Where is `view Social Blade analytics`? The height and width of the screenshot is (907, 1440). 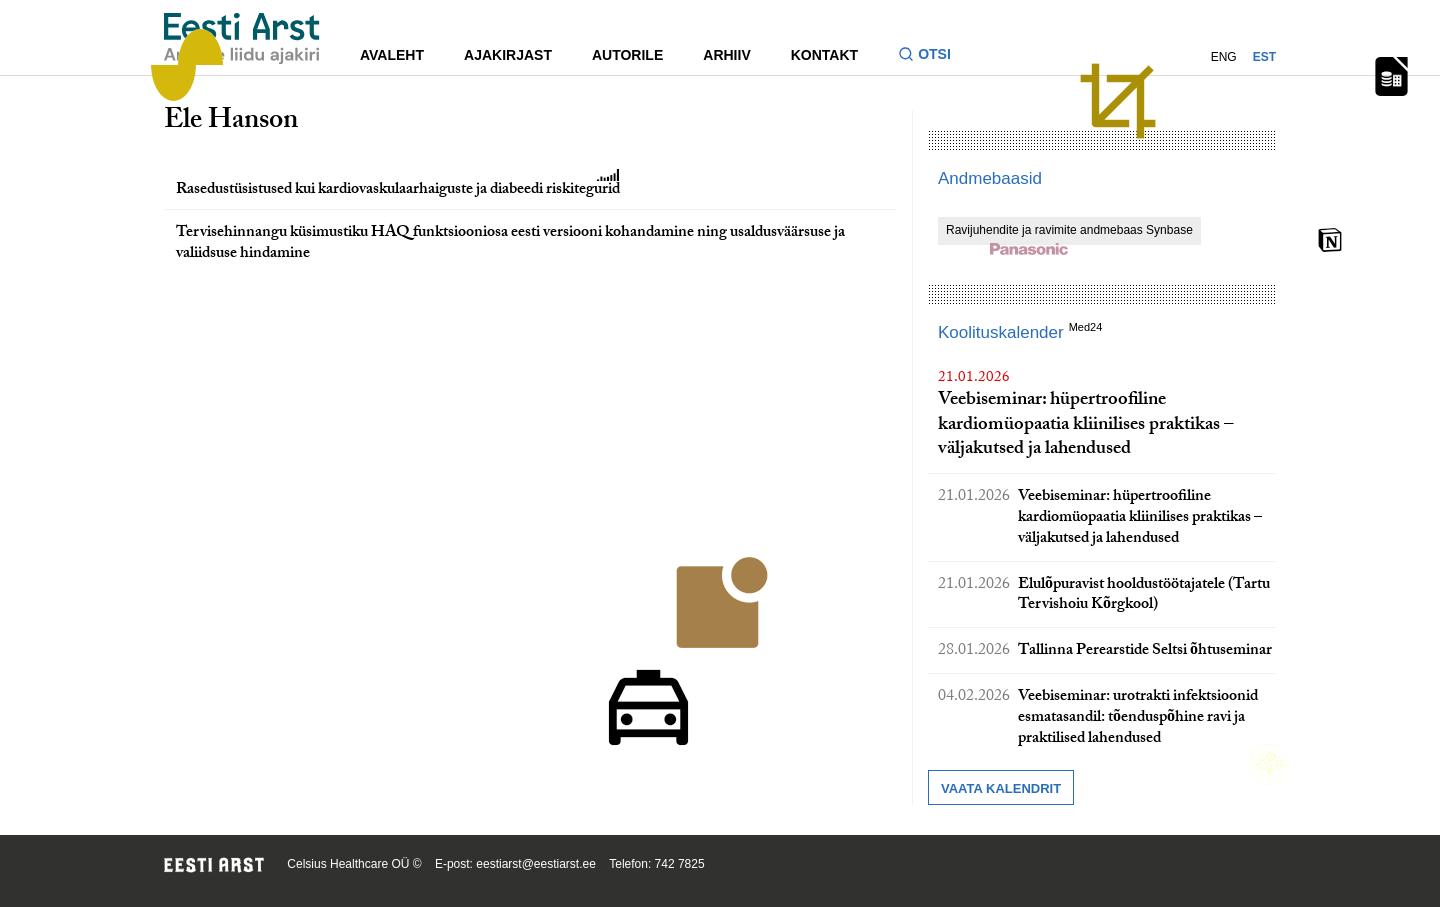
view Social Blade analytics is located at coordinates (608, 175).